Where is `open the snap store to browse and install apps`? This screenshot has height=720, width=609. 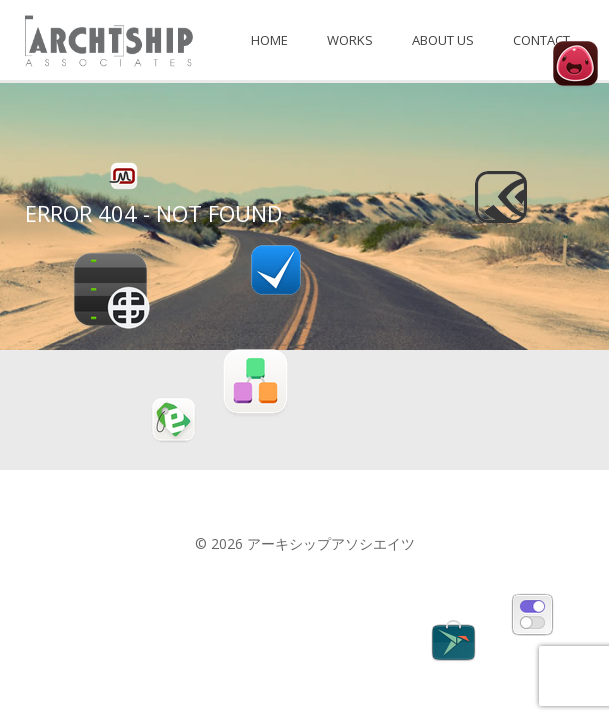
open the snap store to browse and install apps is located at coordinates (453, 642).